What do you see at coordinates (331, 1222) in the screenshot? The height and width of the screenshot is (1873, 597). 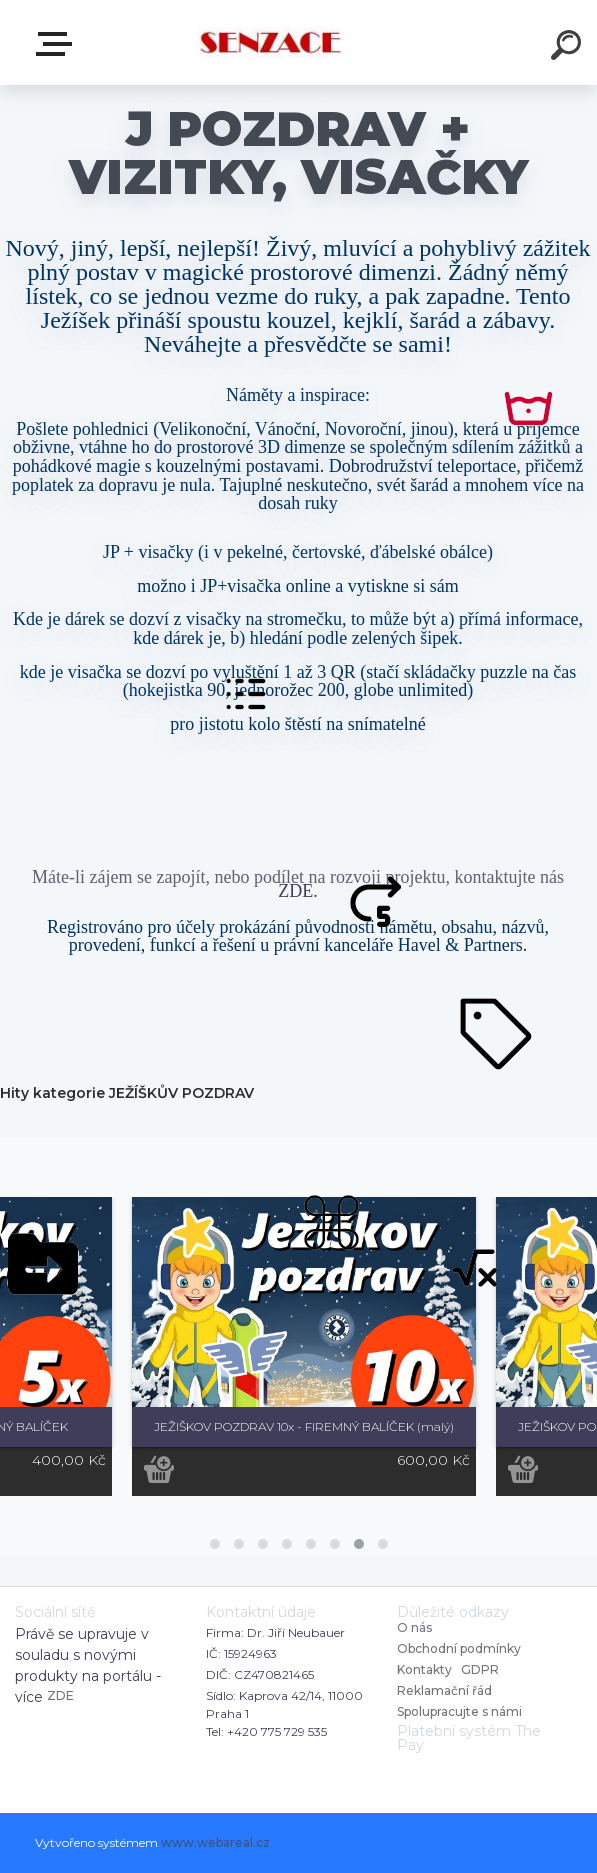 I see `command key modifier for keyboard shortcuts` at bounding box center [331, 1222].